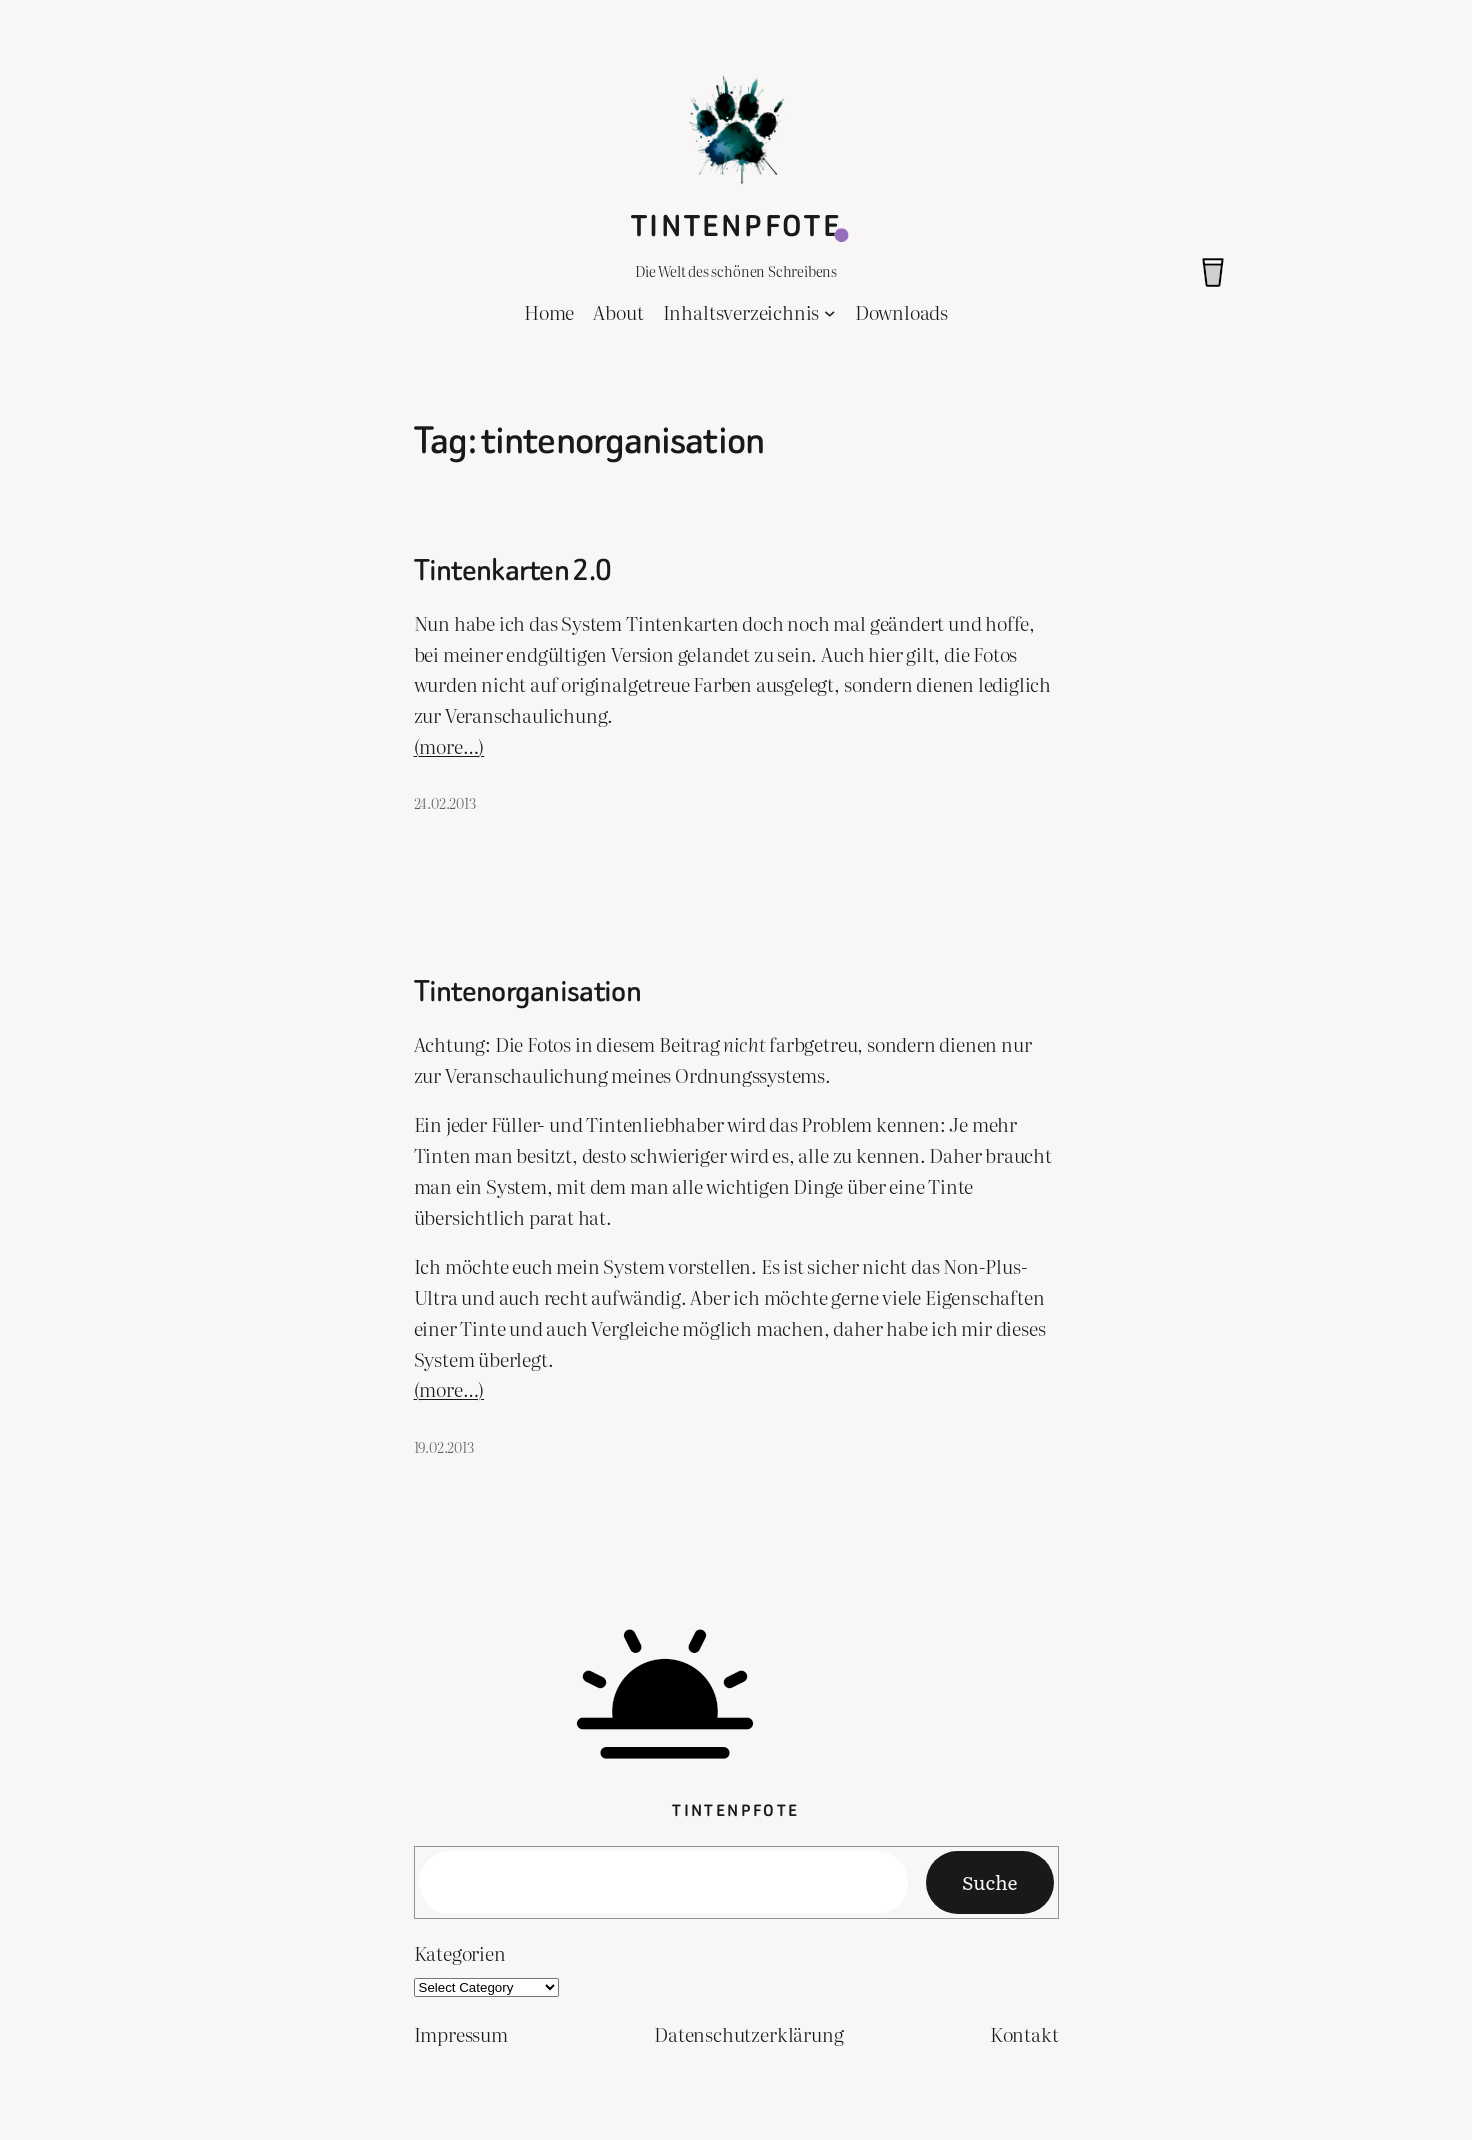 Image resolution: width=1472 pixels, height=2140 pixels. I want to click on no wifi signal available, so click(841, 179).